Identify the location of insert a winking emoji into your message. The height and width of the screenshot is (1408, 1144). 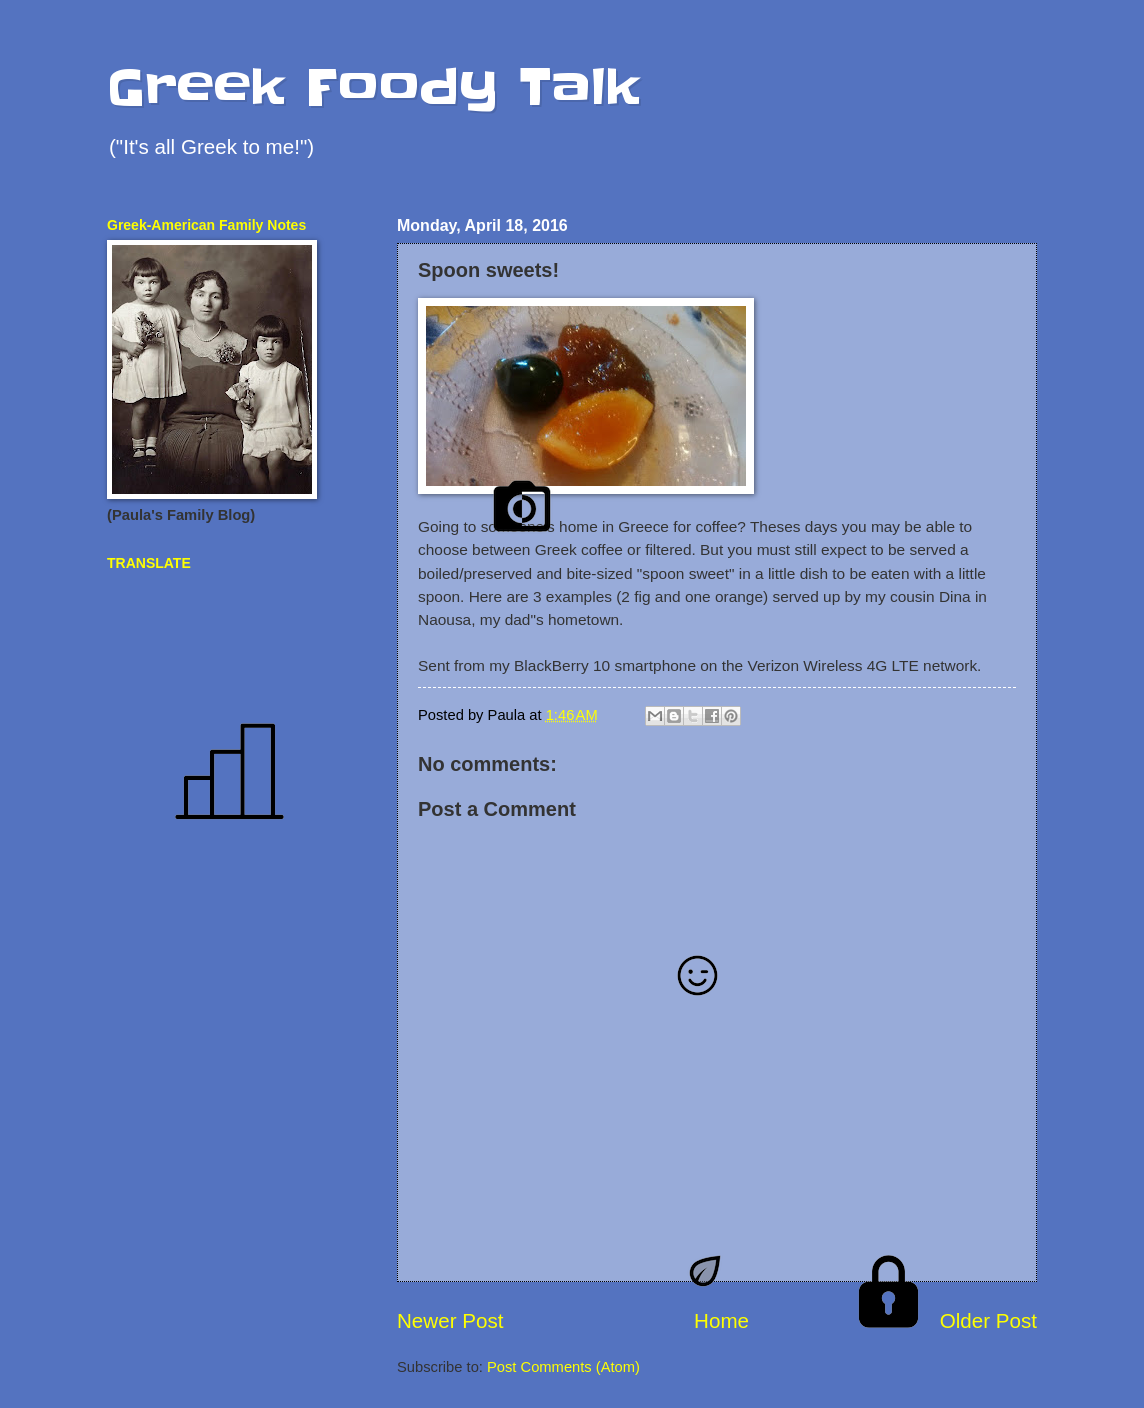
(697, 975).